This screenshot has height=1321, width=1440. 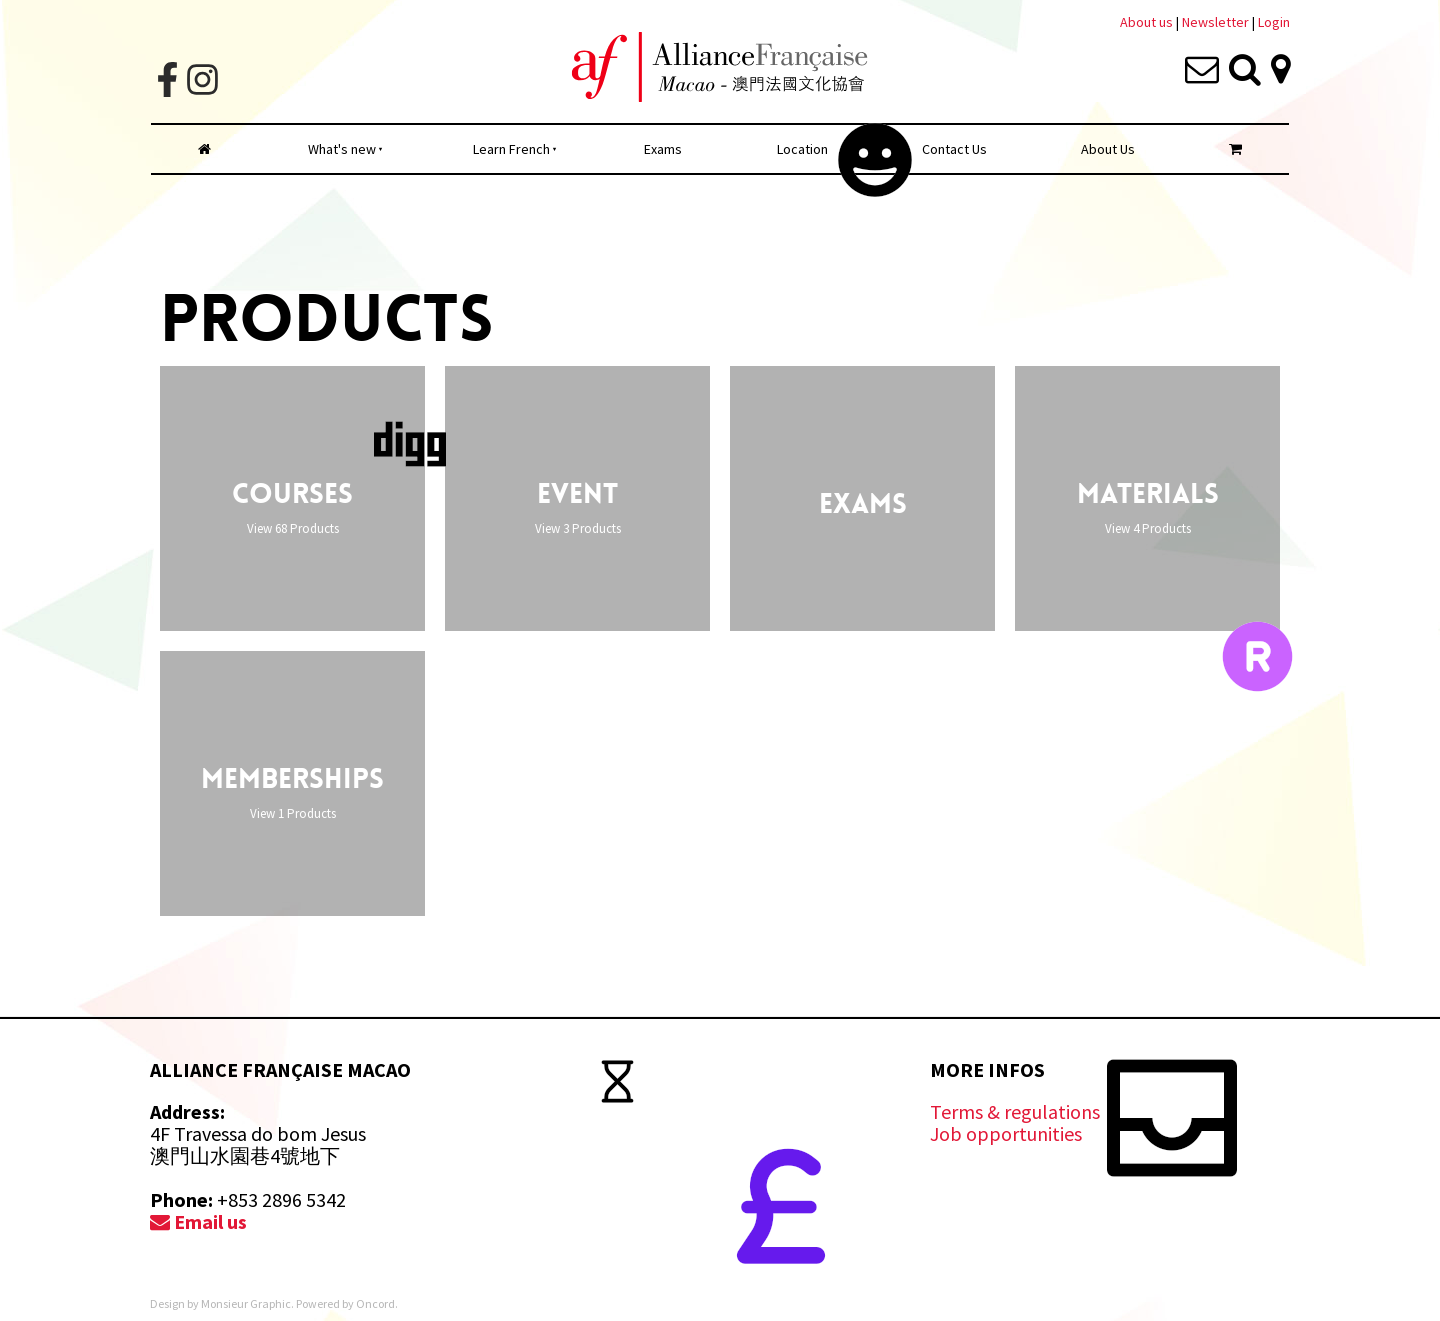 I want to click on view your inbox, so click(x=1172, y=1118).